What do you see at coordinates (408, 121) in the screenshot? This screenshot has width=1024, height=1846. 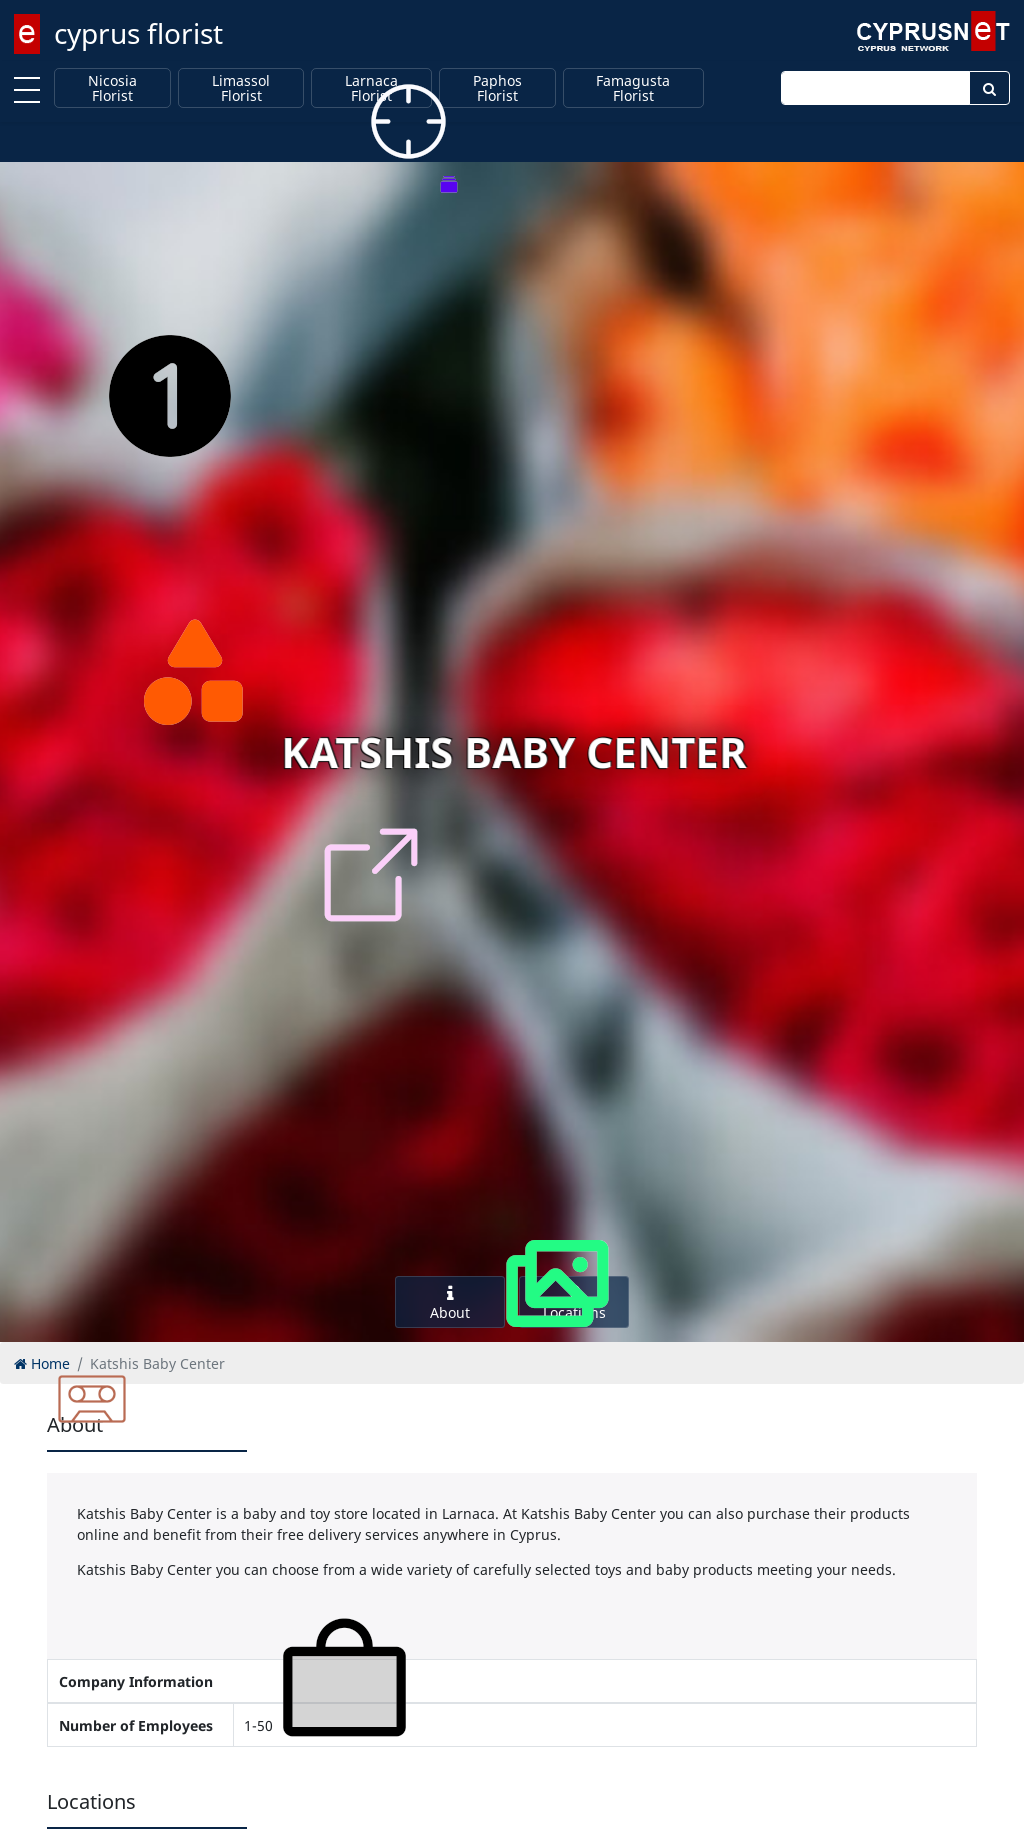 I see `center map on current location` at bounding box center [408, 121].